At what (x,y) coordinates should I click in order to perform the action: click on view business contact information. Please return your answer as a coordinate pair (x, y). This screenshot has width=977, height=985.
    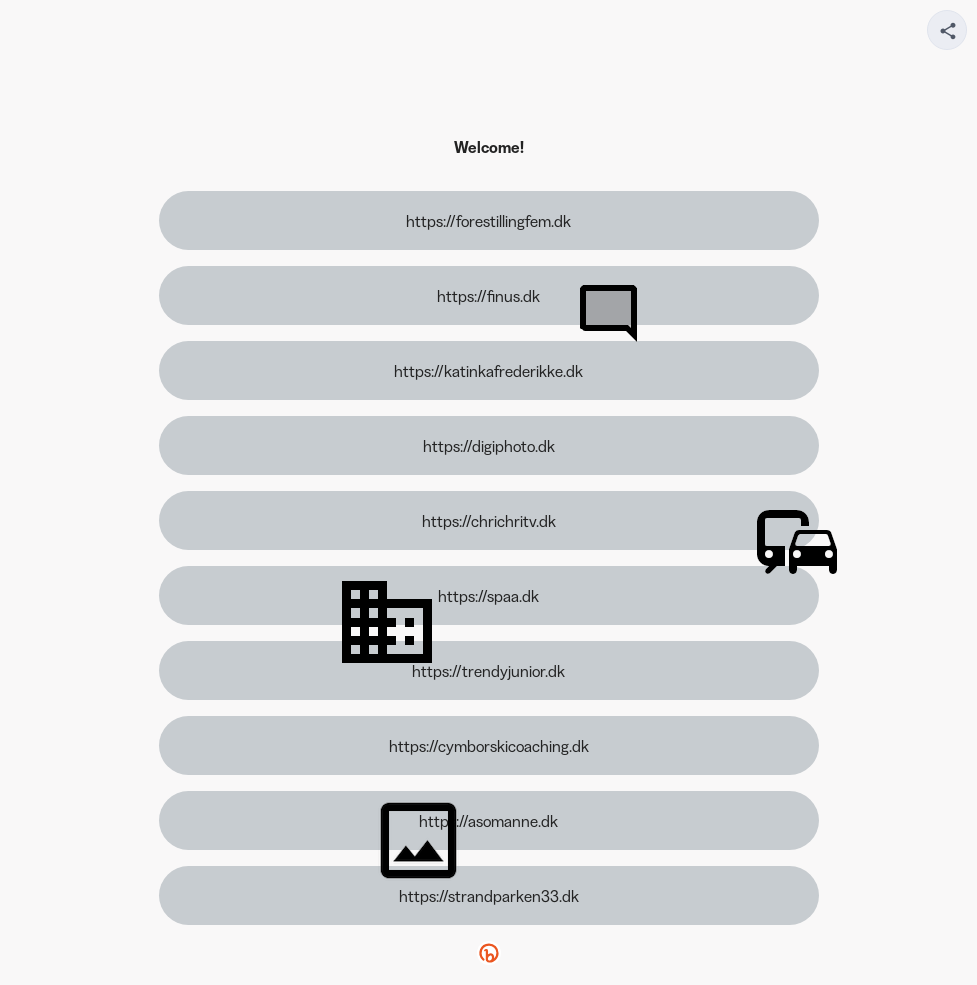
    Looking at the image, I should click on (387, 622).